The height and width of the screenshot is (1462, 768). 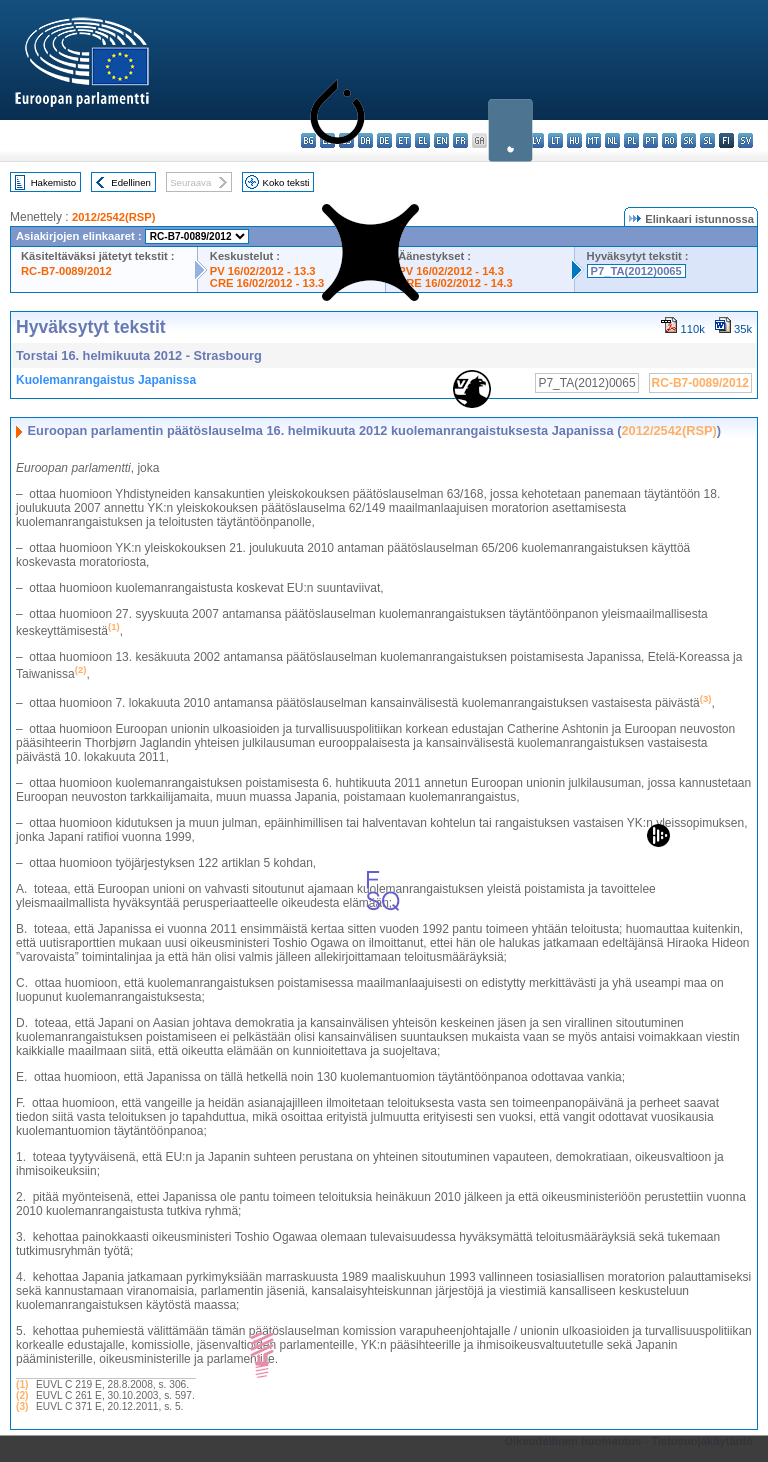 I want to click on lumen technologies company logo, so click(x=262, y=1355).